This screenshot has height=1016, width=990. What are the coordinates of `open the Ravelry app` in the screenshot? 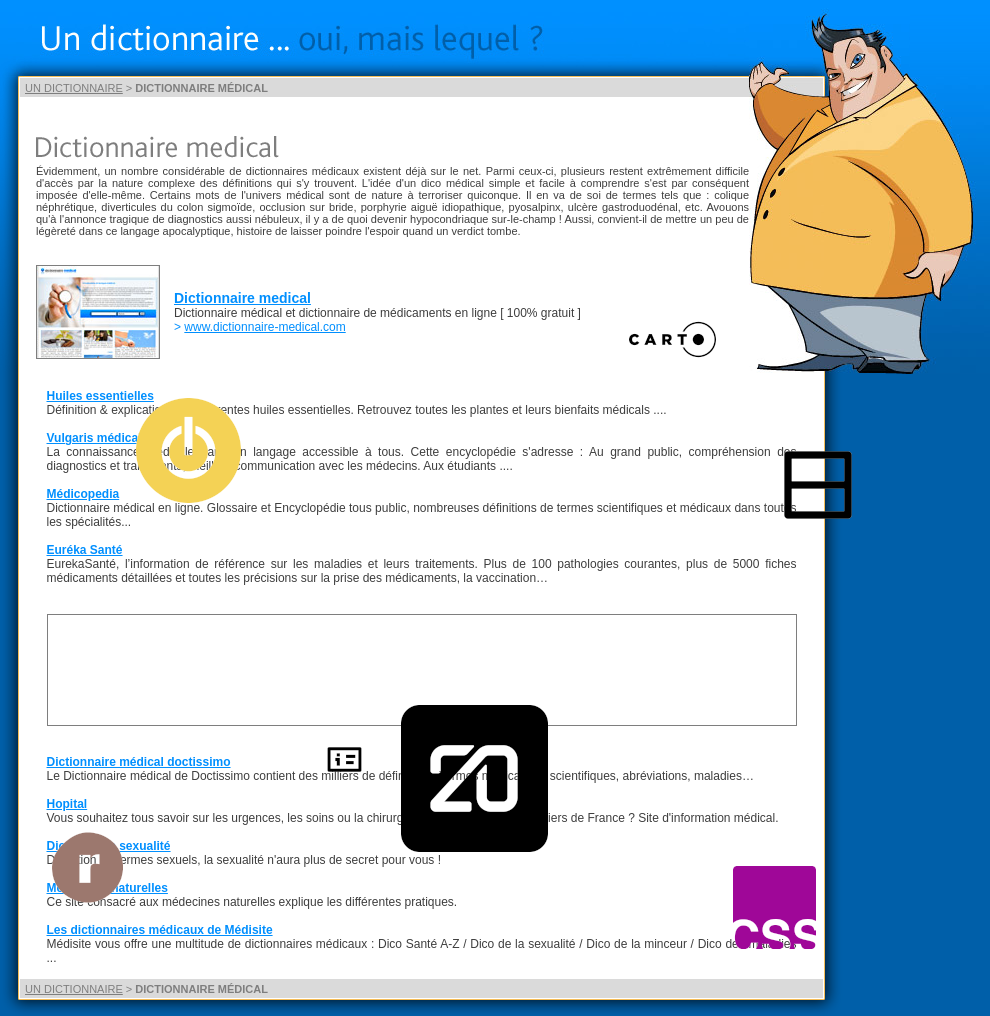 It's located at (87, 867).